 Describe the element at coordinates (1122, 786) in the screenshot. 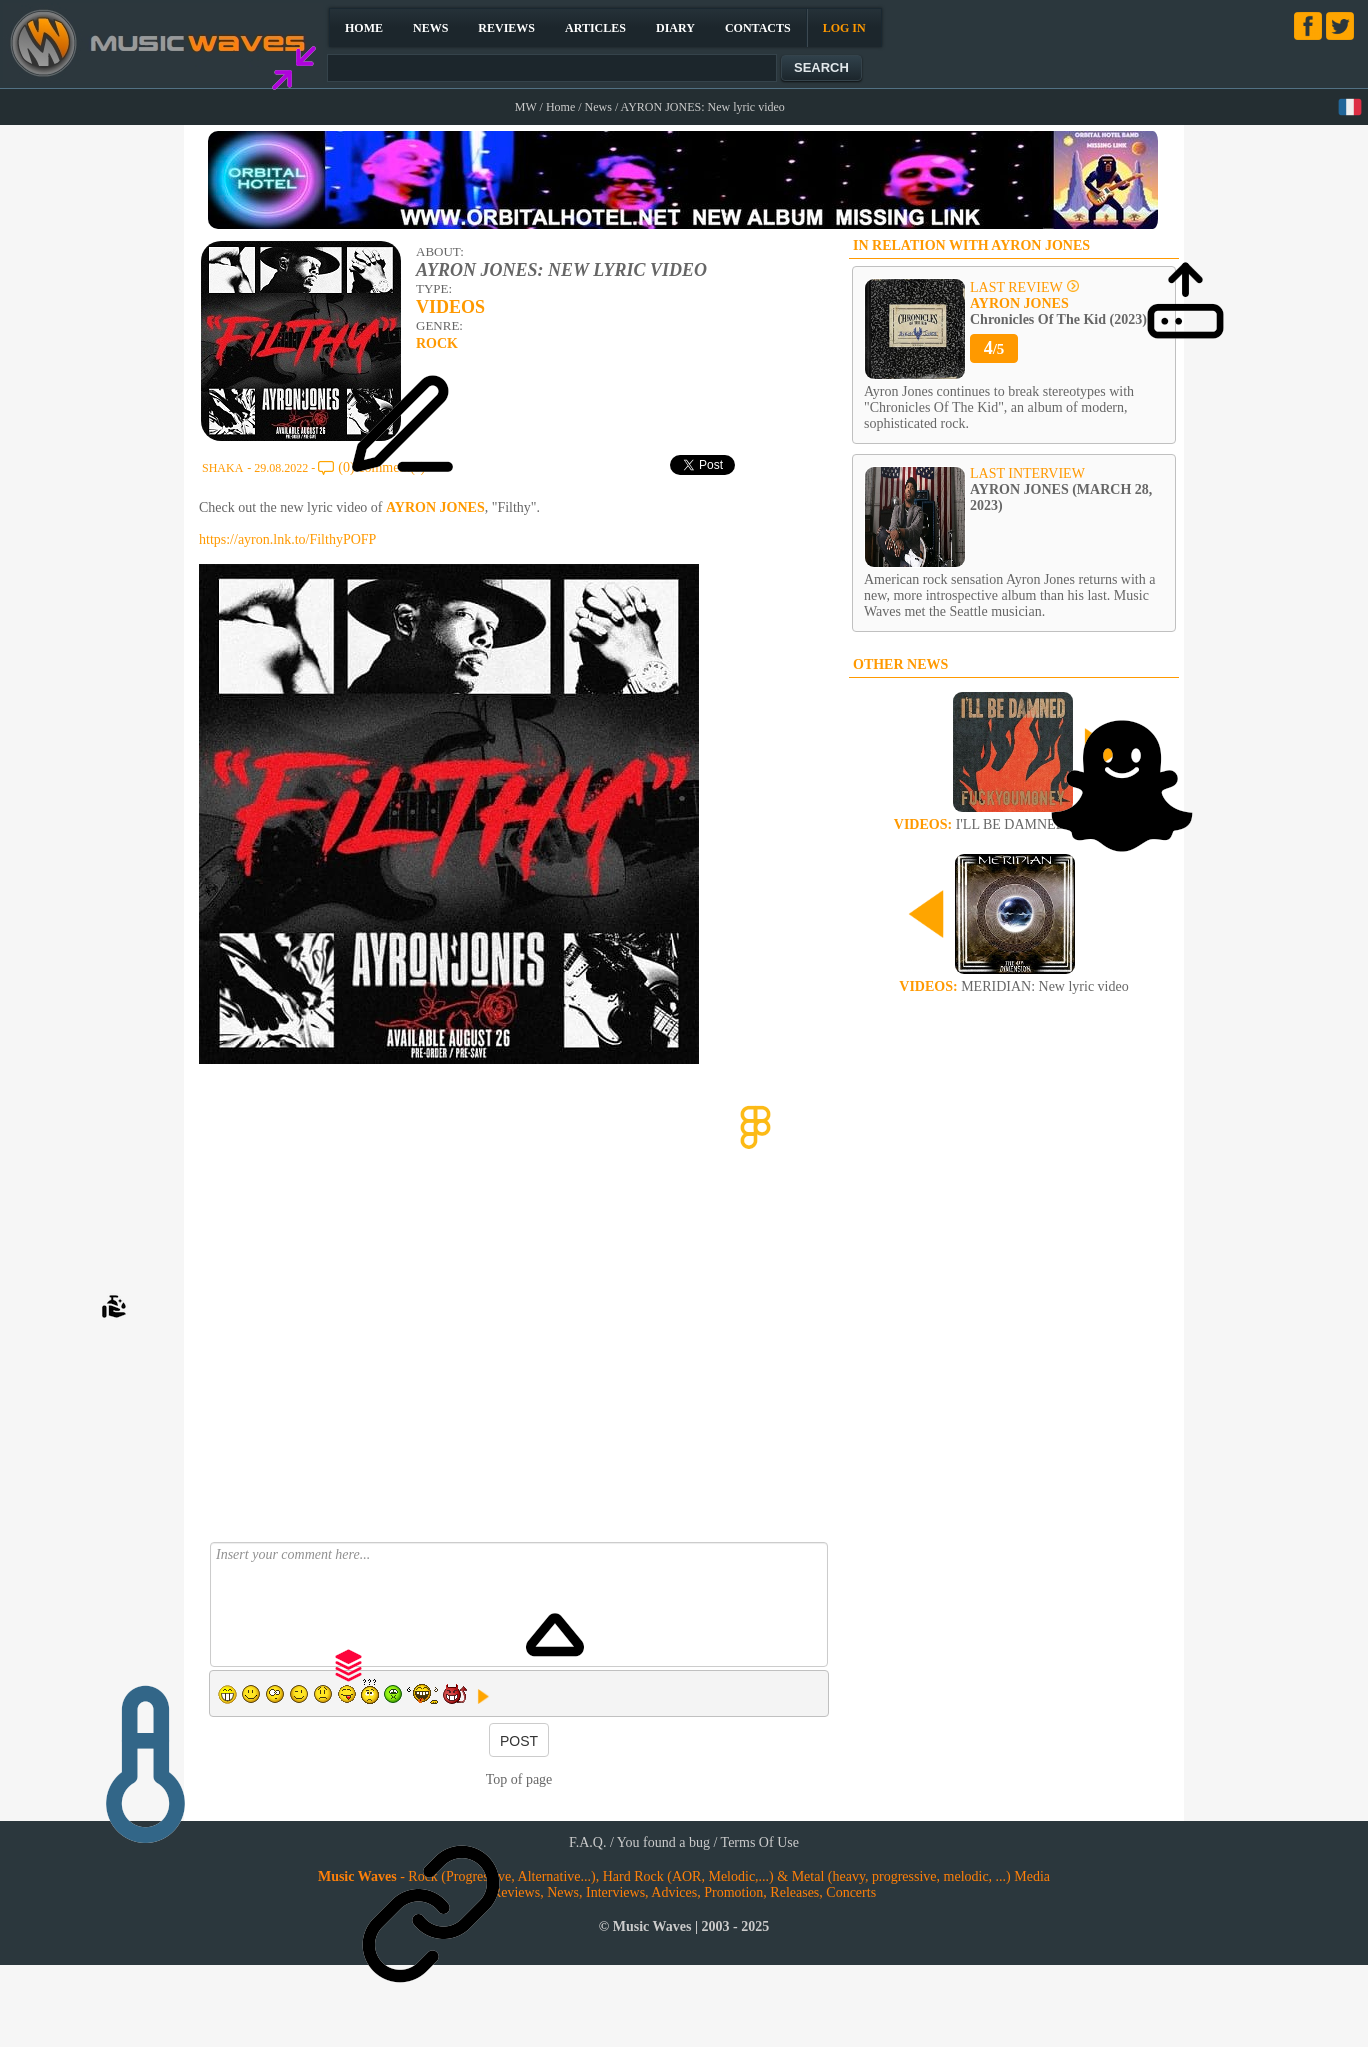

I see `open snapchat app` at that location.